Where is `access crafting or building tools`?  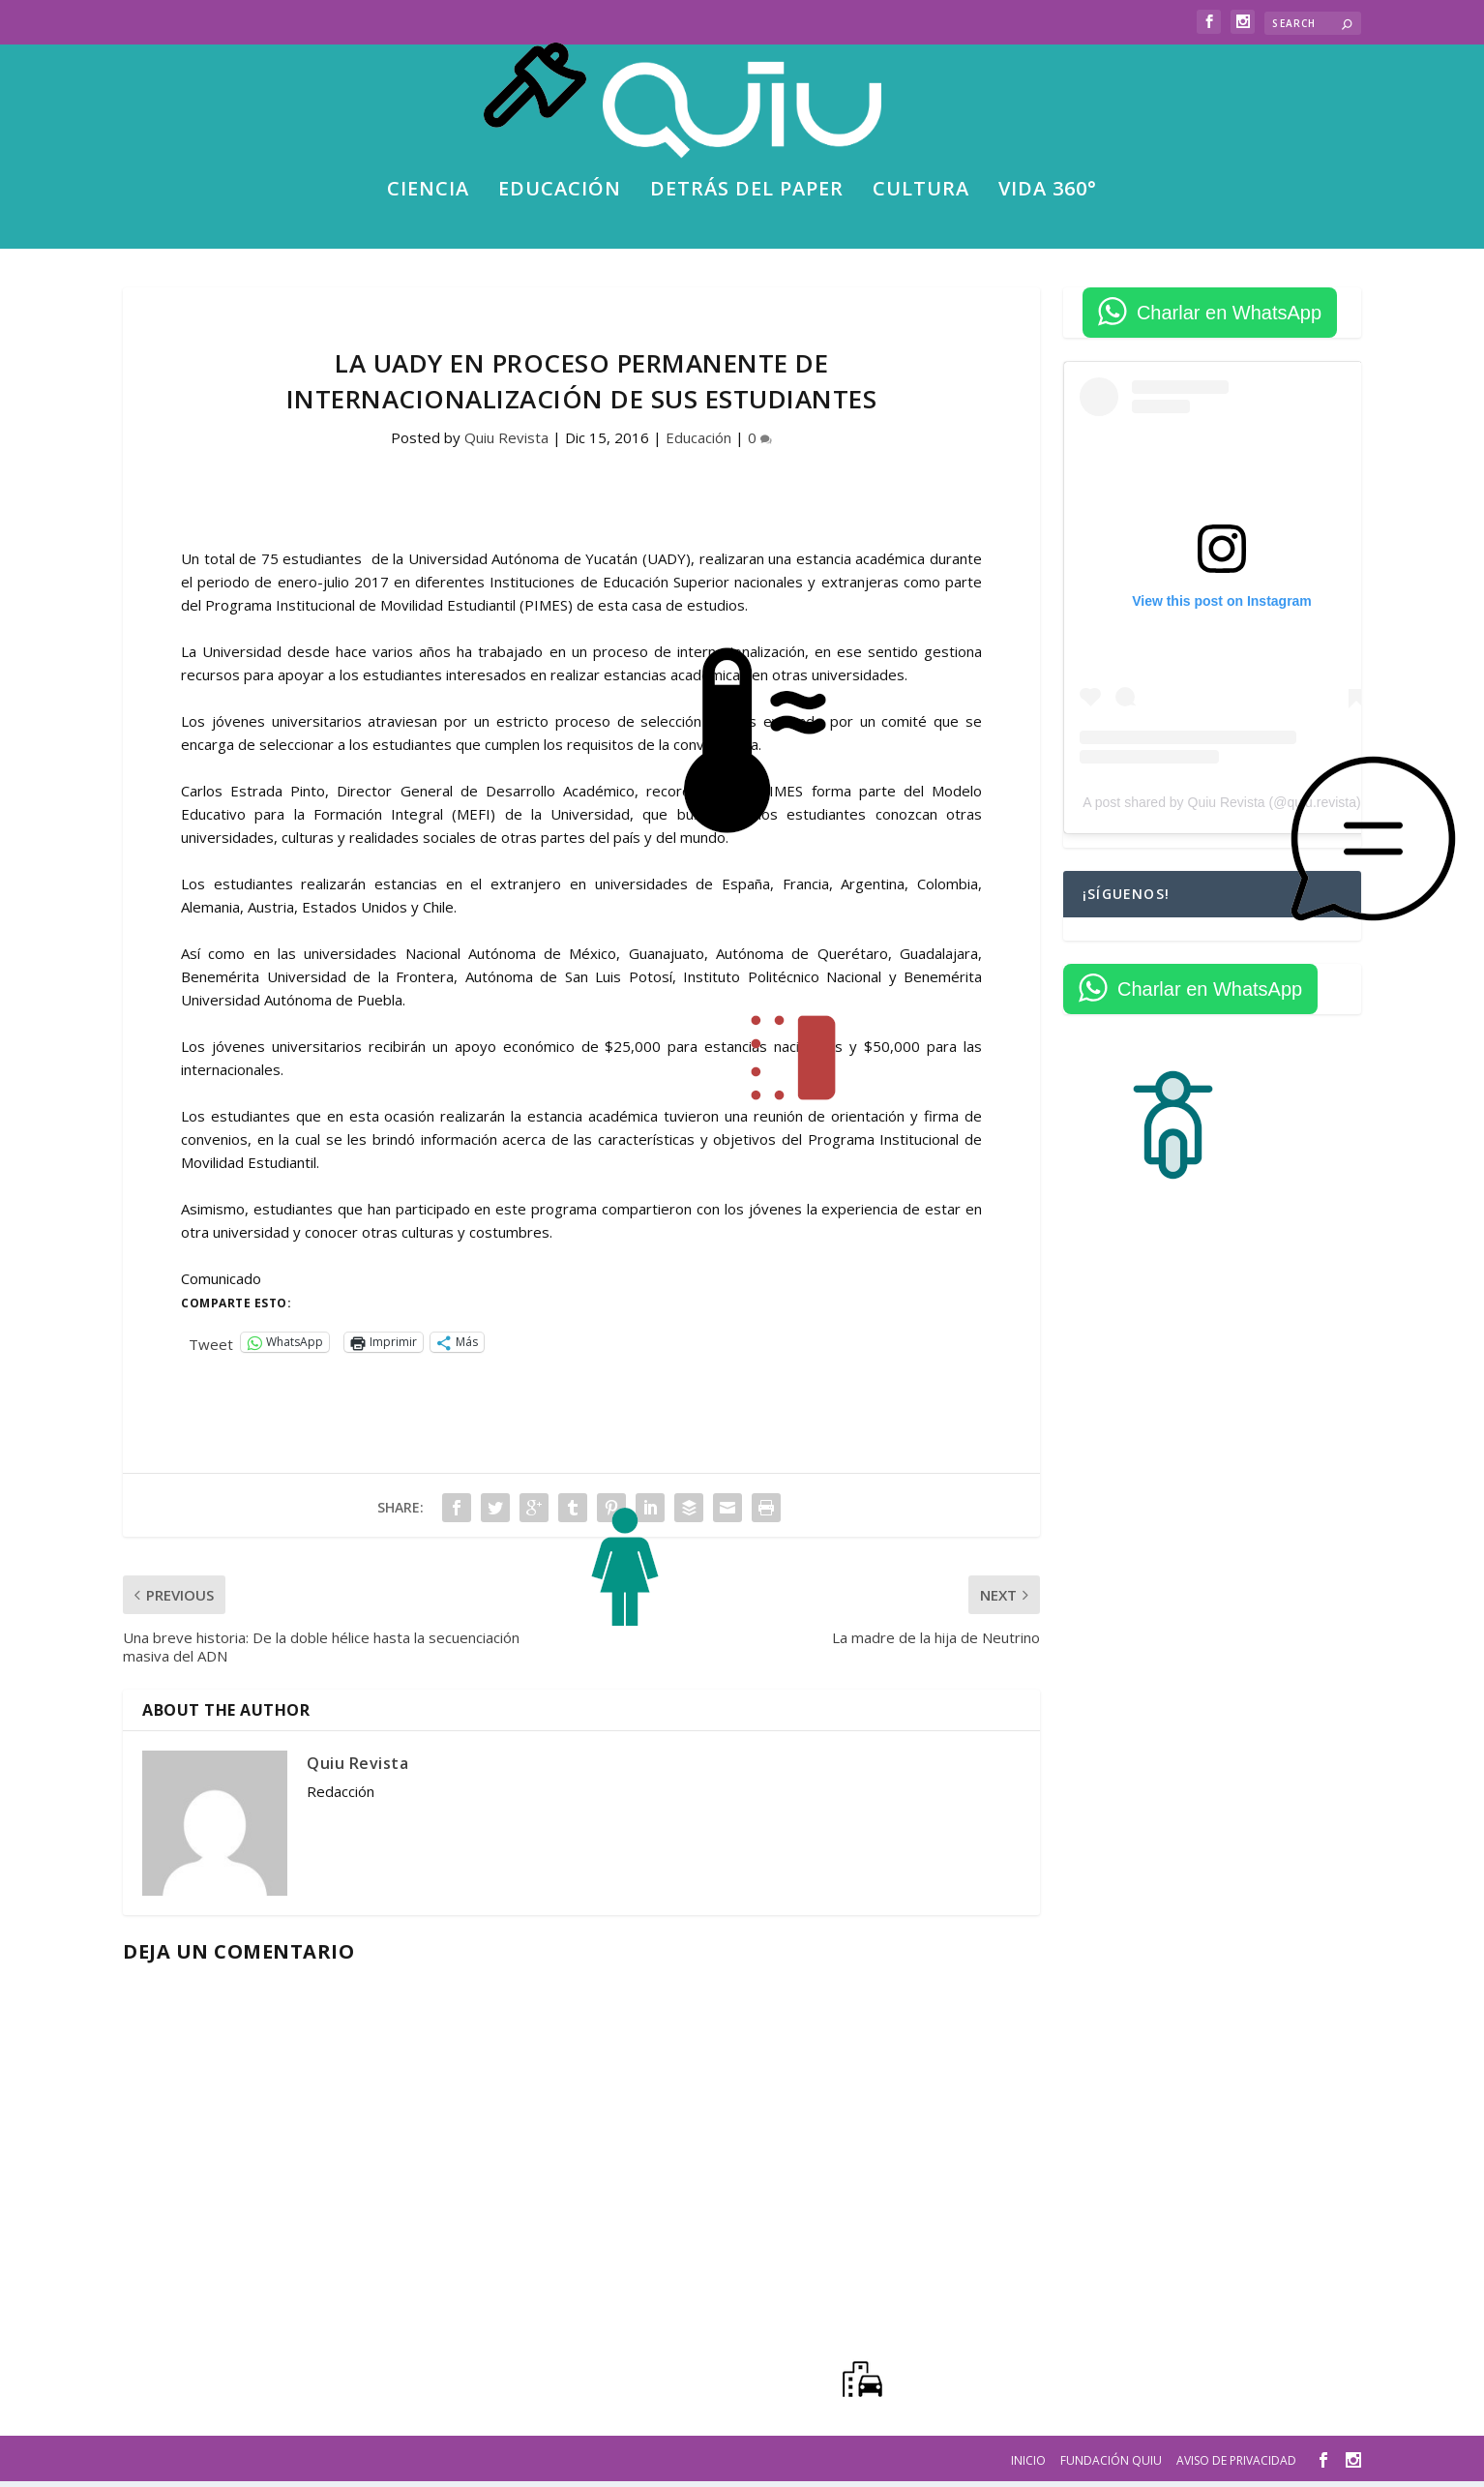 access crafting or building tools is located at coordinates (535, 89).